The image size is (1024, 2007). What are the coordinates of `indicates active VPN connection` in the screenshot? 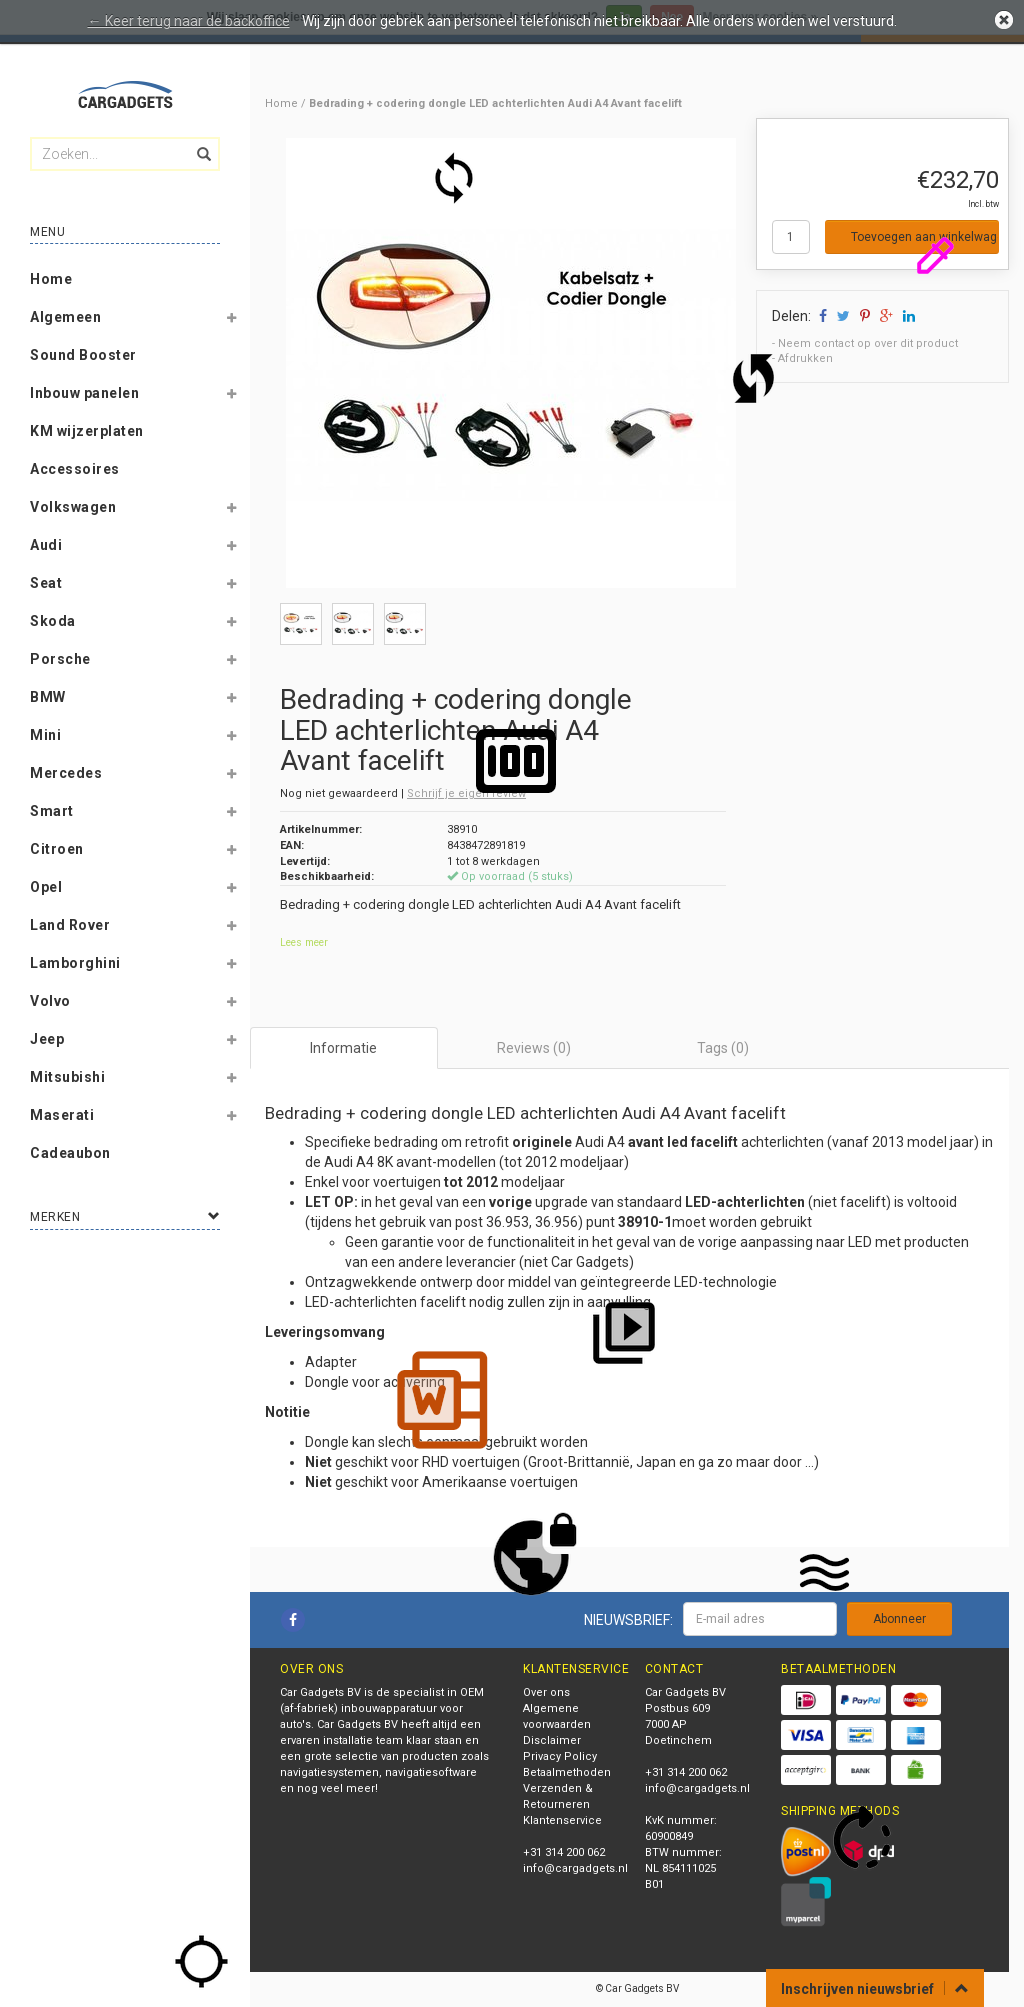 It's located at (535, 1554).